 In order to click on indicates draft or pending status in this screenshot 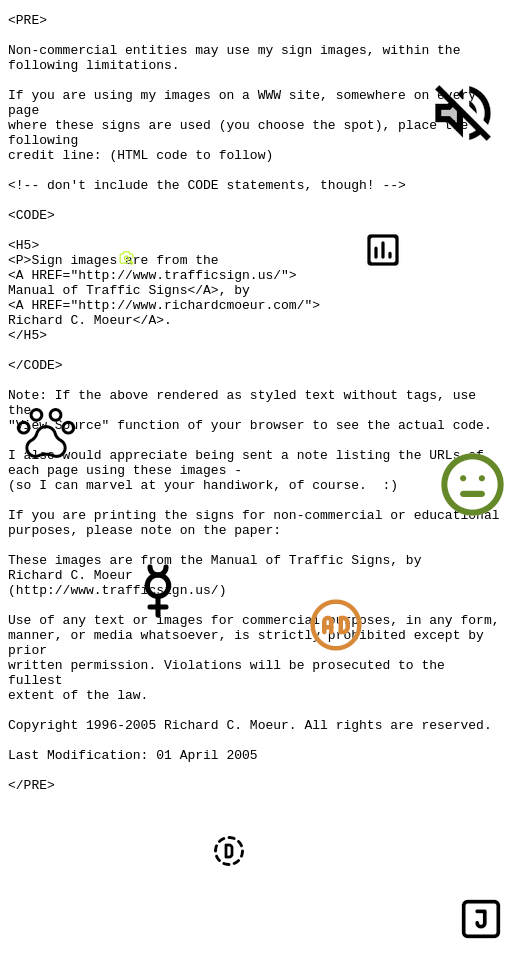, I will do `click(229, 851)`.